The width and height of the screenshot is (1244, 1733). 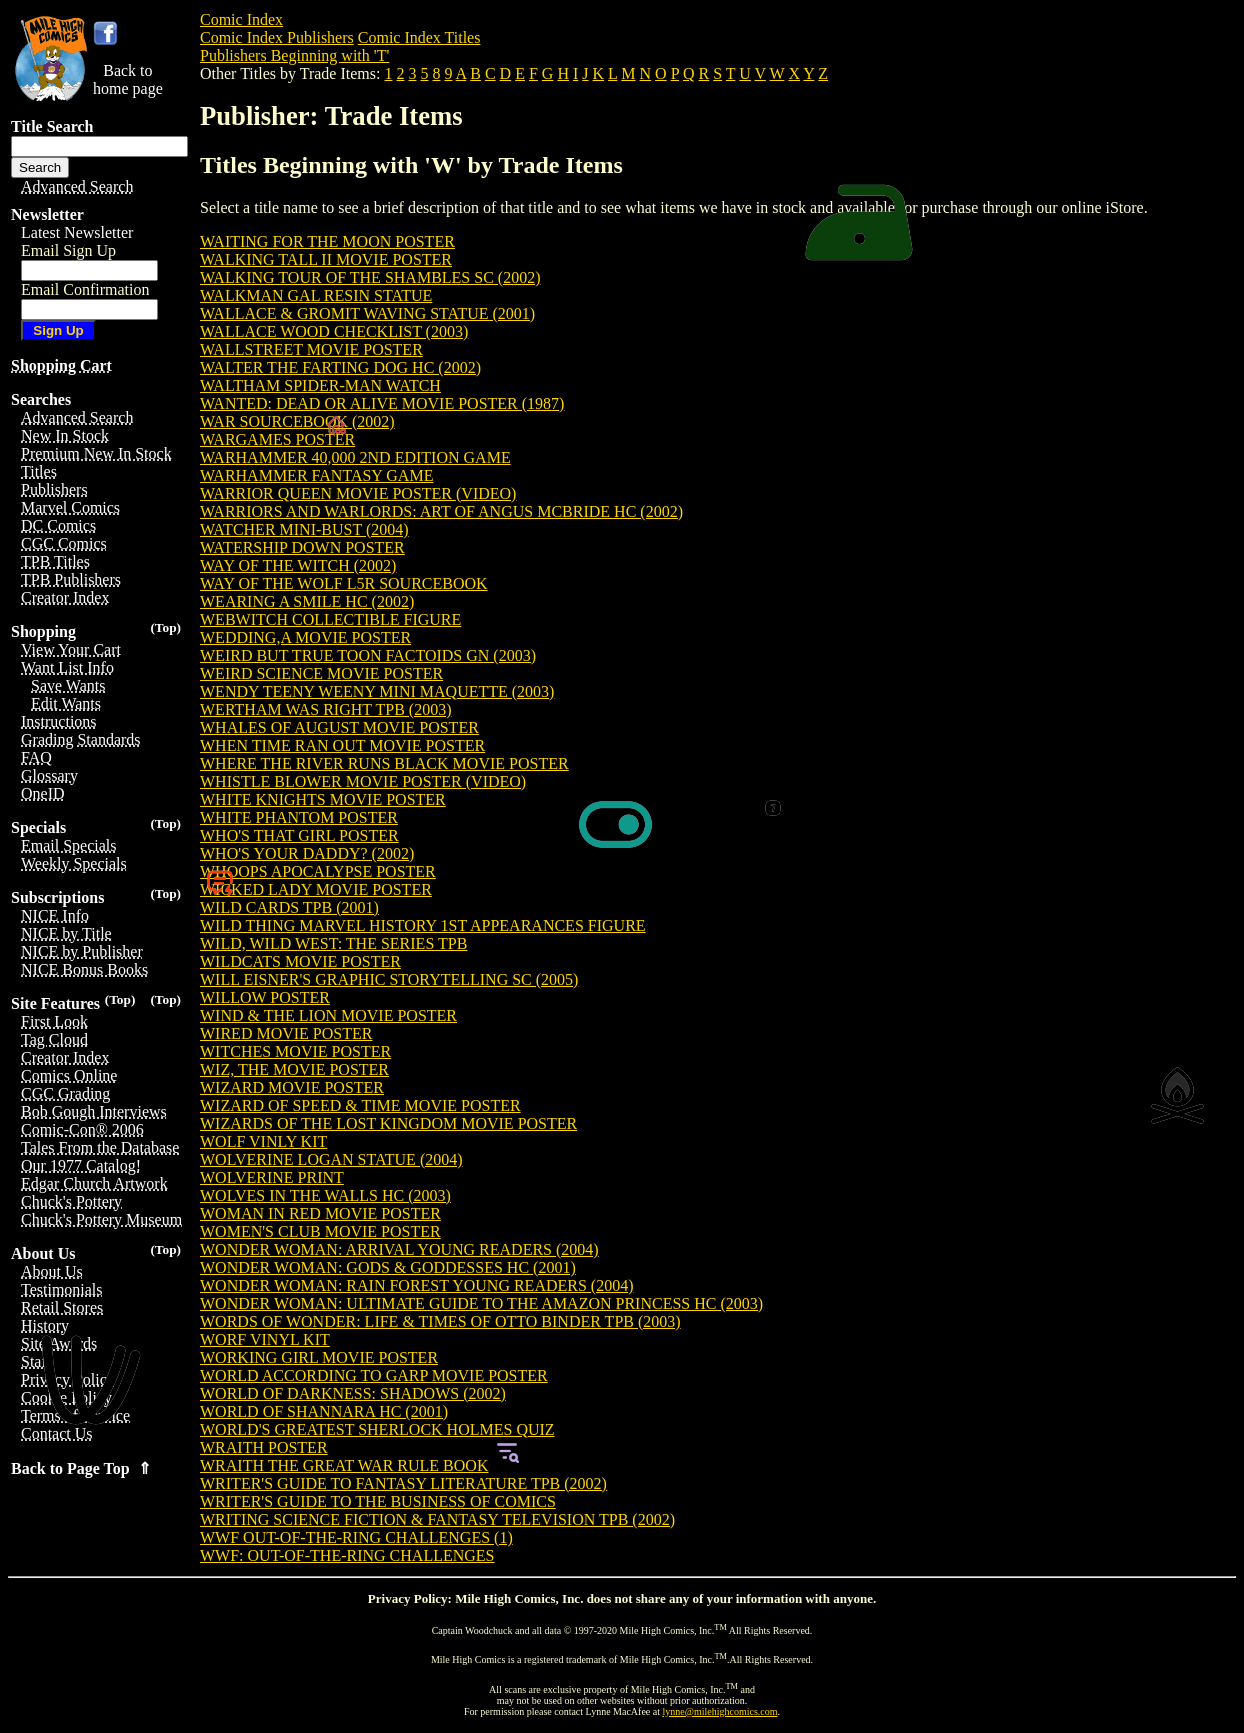 What do you see at coordinates (773, 808) in the screenshot?
I see `indicates item number 7 in a list or sequence` at bounding box center [773, 808].